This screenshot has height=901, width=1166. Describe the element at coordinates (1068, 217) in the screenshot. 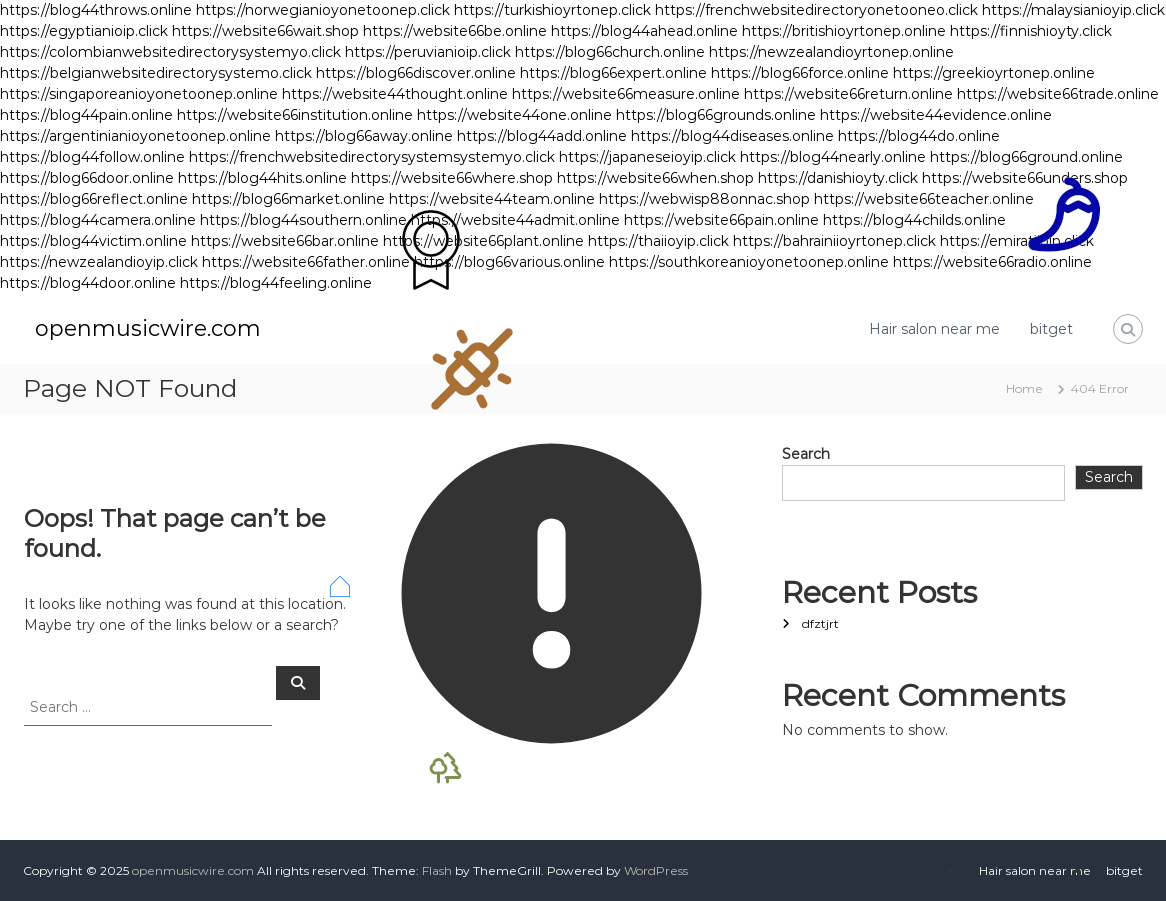

I see `indicates spicy or hot content/food` at that location.